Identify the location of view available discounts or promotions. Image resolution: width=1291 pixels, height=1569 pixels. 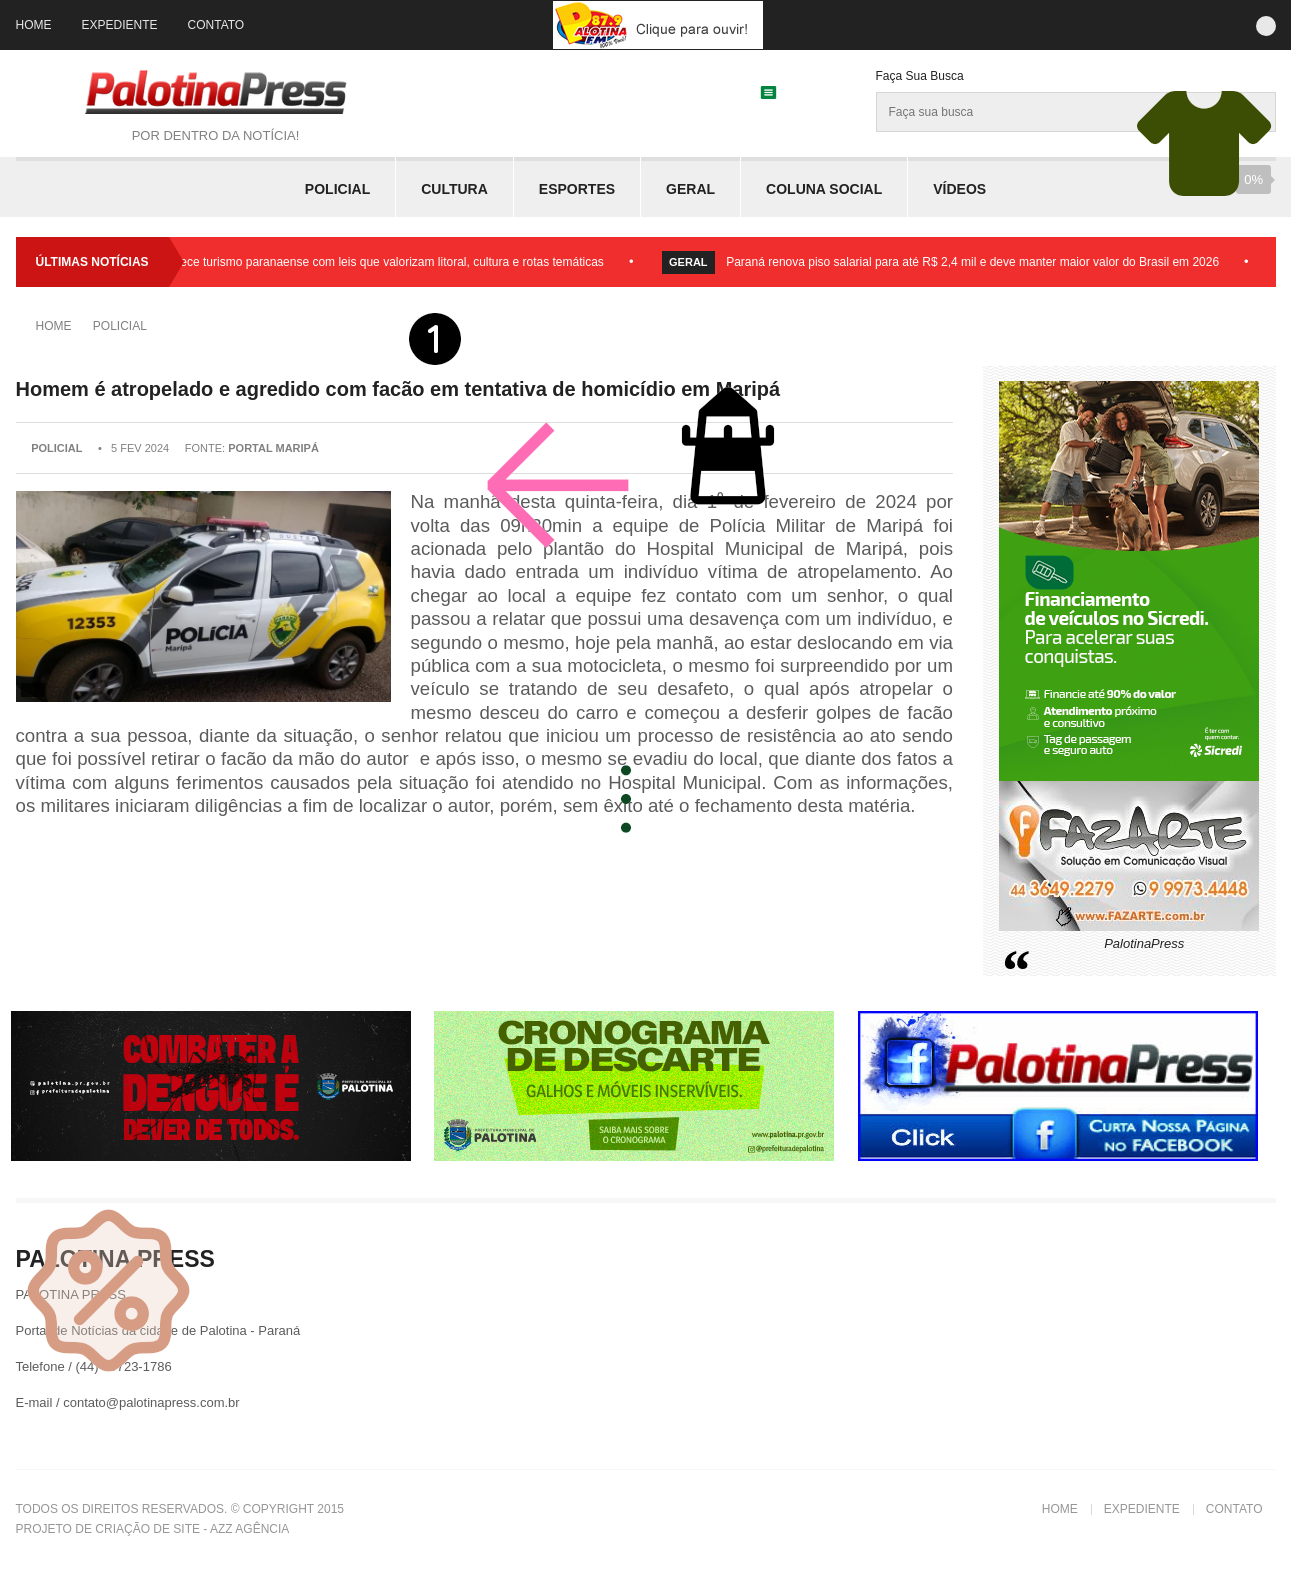
(108, 1290).